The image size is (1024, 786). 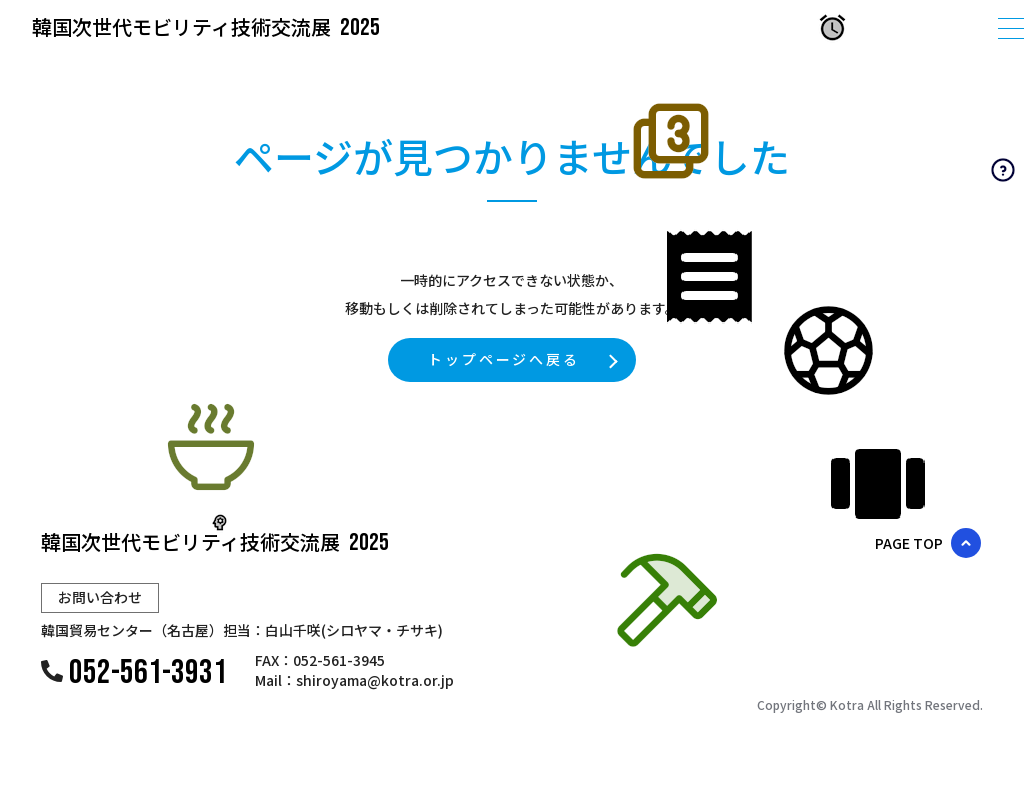 I want to click on access help or support information, so click(x=1003, y=170).